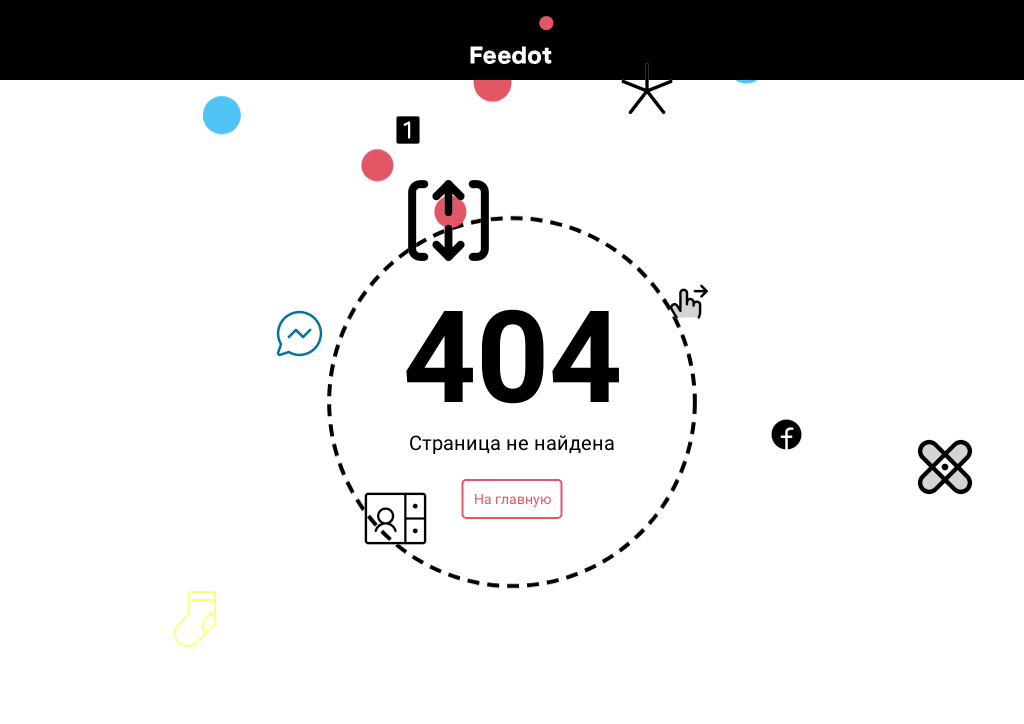 The height and width of the screenshot is (724, 1024). What do you see at coordinates (687, 303) in the screenshot?
I see `swipe right to continue or advance` at bounding box center [687, 303].